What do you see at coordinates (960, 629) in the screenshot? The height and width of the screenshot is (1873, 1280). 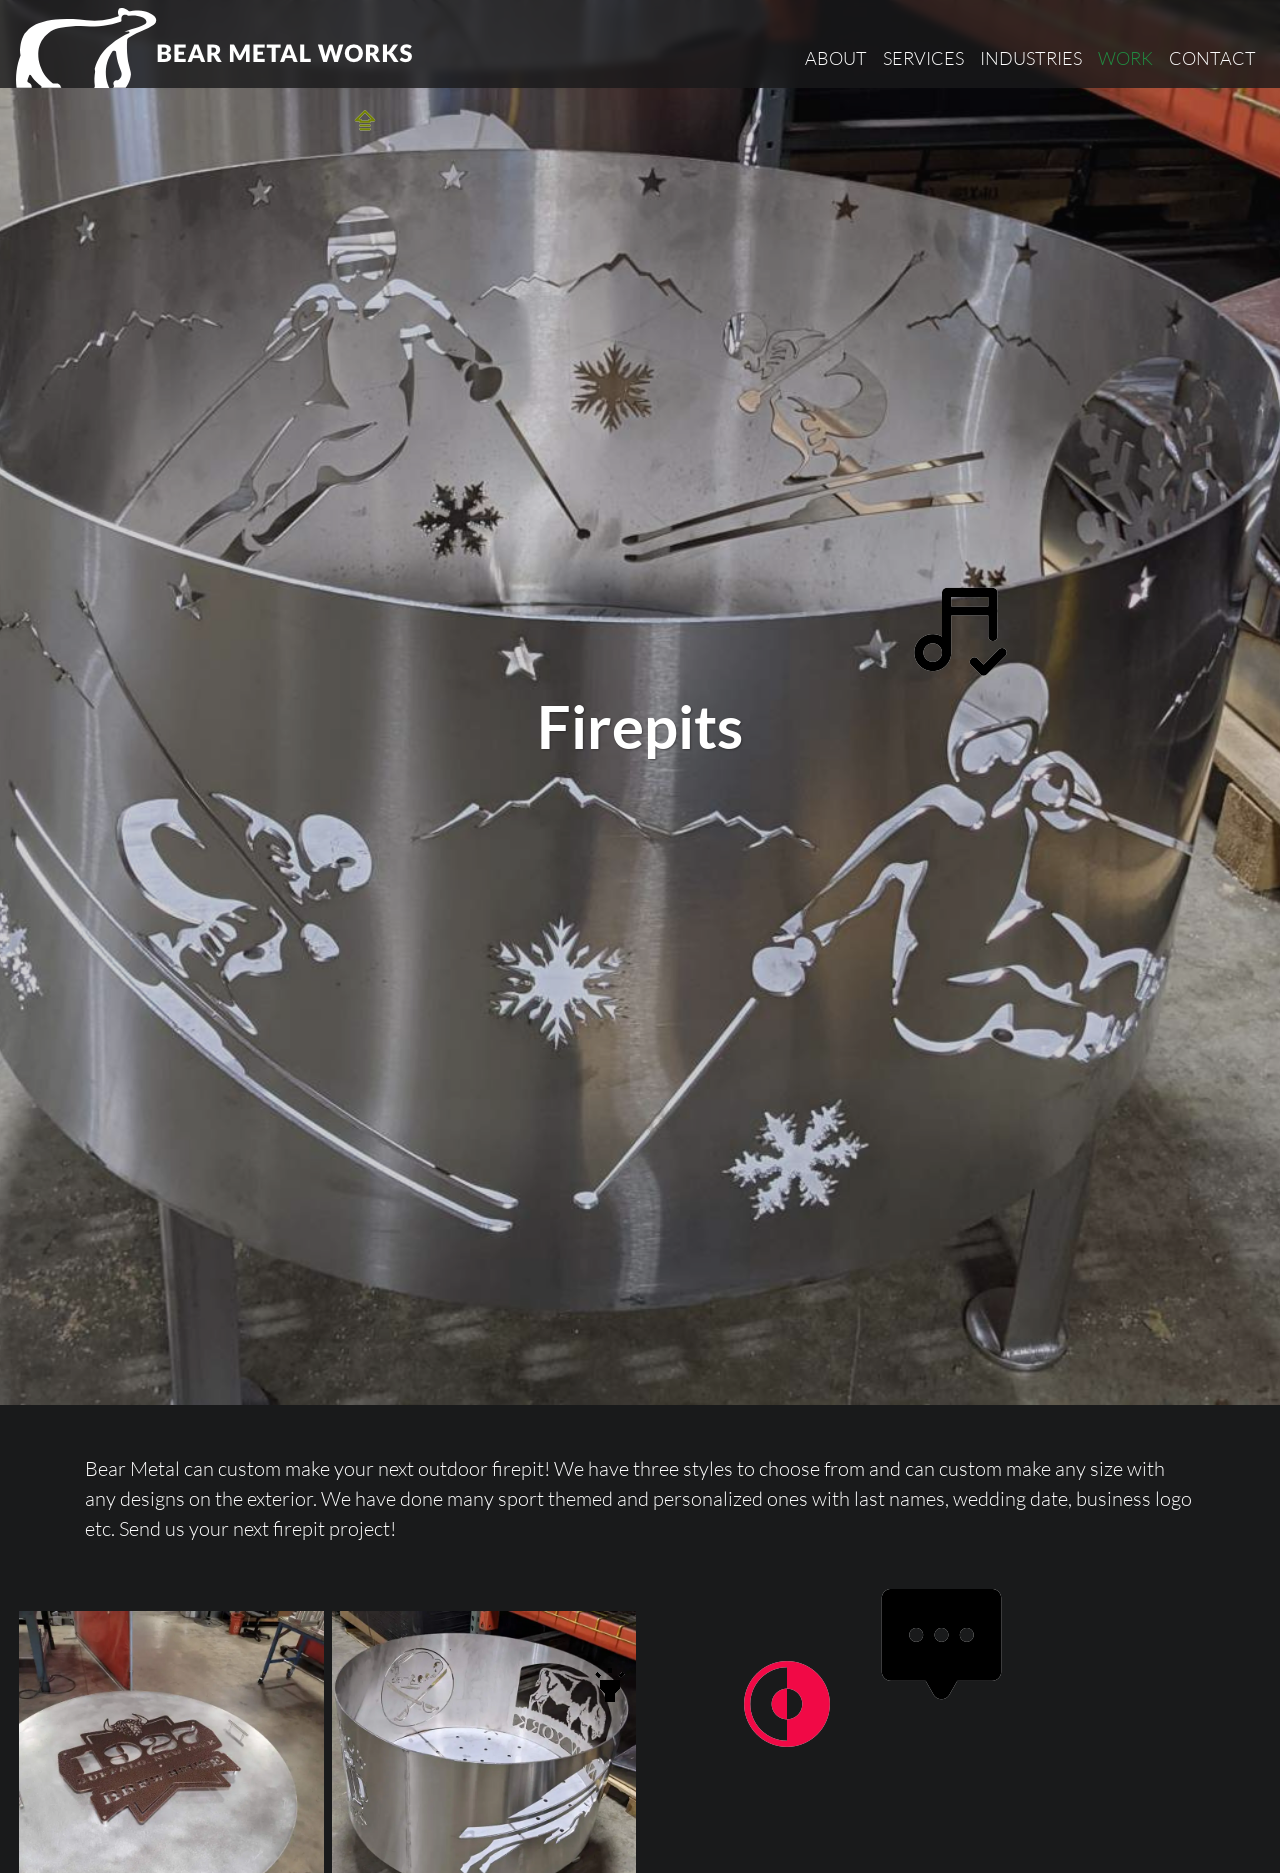 I see `song or track successfully added to library` at bounding box center [960, 629].